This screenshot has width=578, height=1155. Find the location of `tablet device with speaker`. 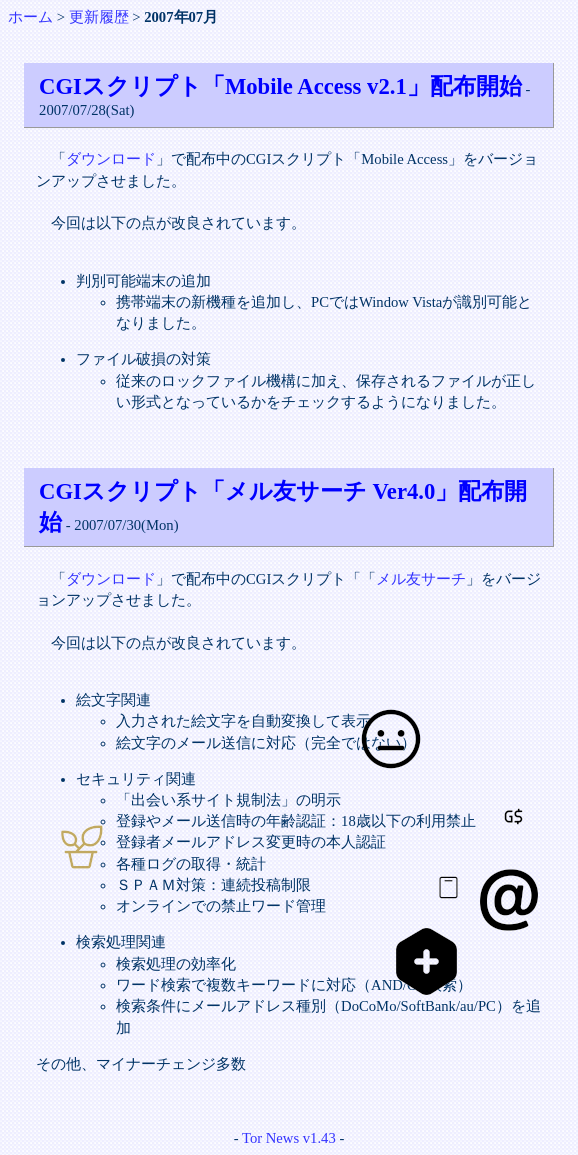

tablet device with speaker is located at coordinates (448, 887).